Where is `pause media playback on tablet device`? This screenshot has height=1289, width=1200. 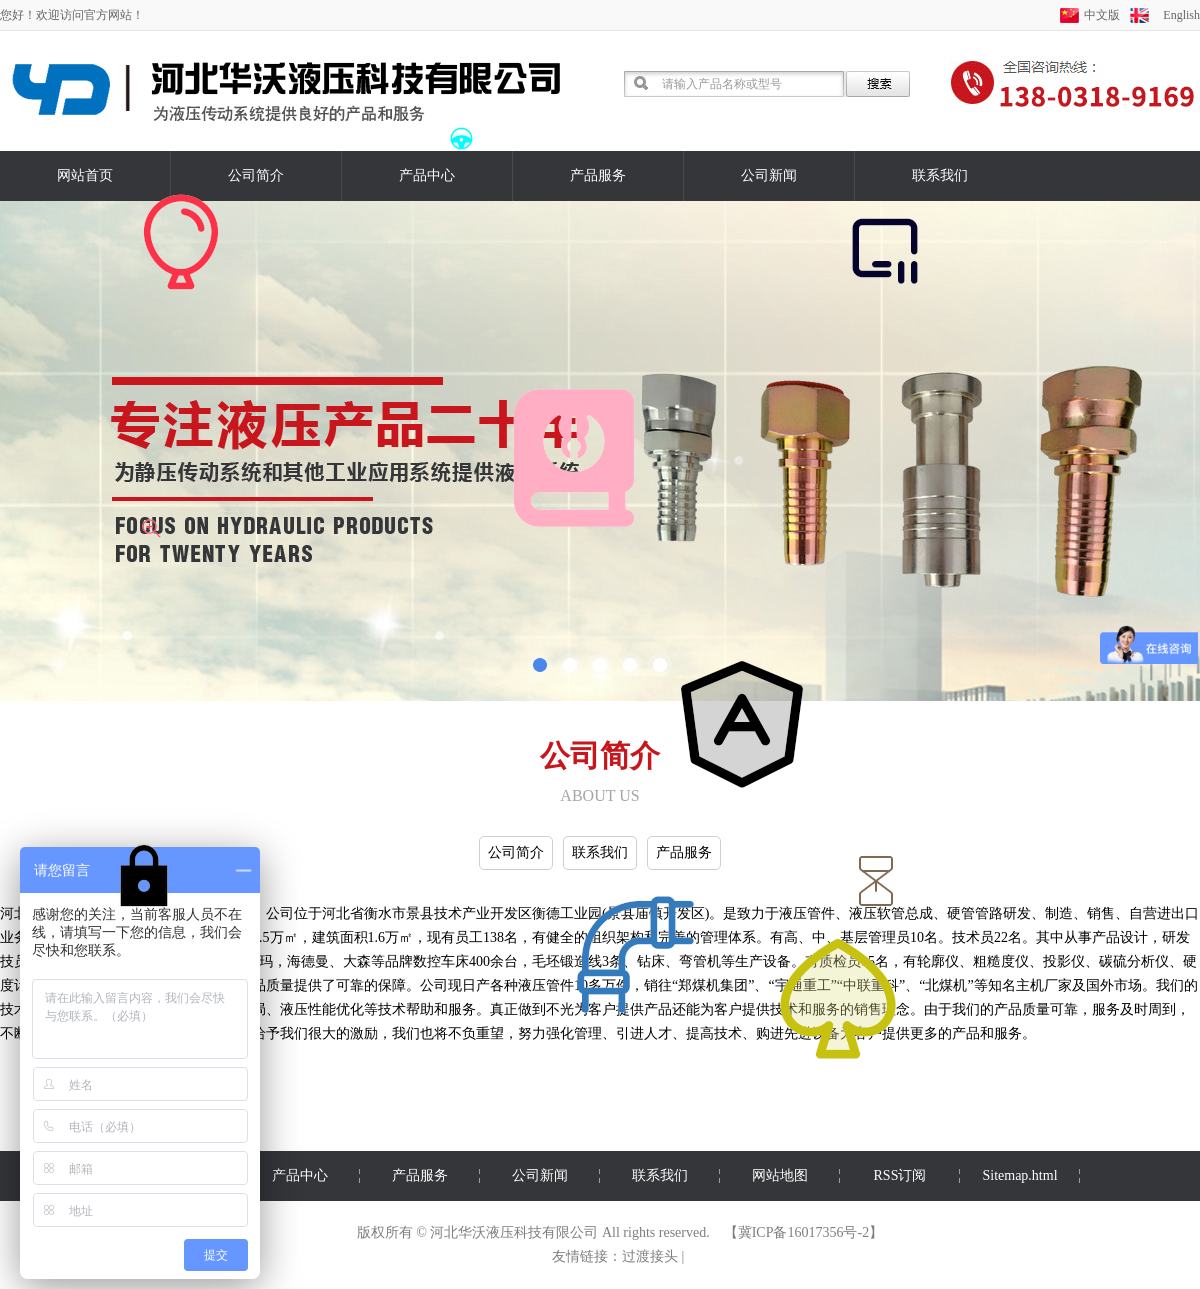
pause media playback on tablet device is located at coordinates (885, 248).